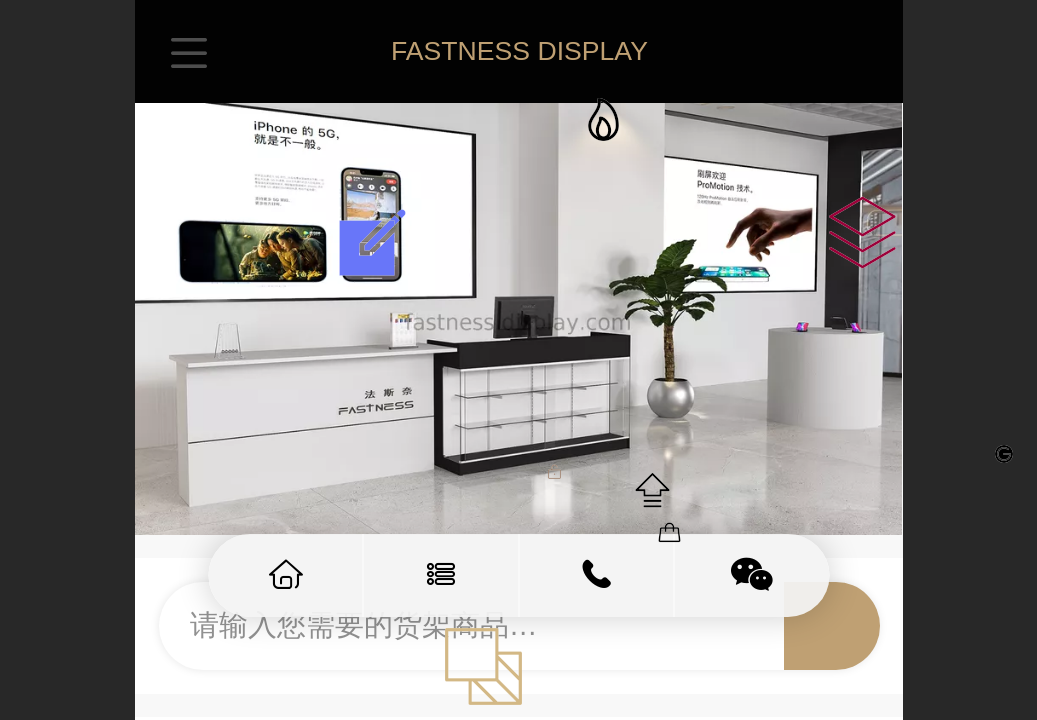 The image size is (1037, 720). What do you see at coordinates (554, 472) in the screenshot?
I see `unlocked or unsecured state` at bounding box center [554, 472].